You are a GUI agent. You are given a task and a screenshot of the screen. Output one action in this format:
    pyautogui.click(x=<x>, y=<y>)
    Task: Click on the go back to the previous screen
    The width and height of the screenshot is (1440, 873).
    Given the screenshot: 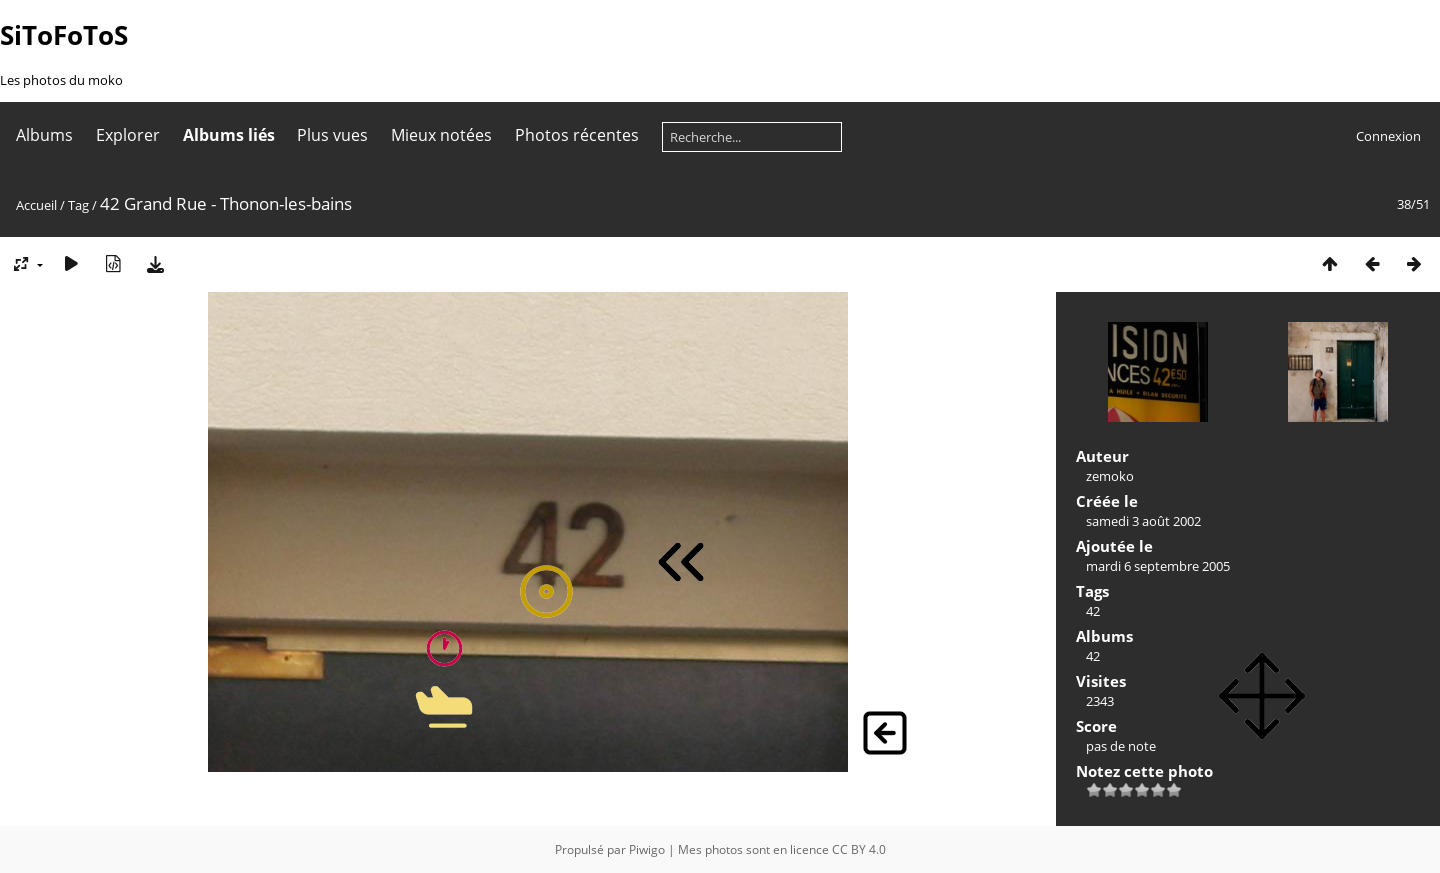 What is the action you would take?
    pyautogui.click(x=885, y=733)
    